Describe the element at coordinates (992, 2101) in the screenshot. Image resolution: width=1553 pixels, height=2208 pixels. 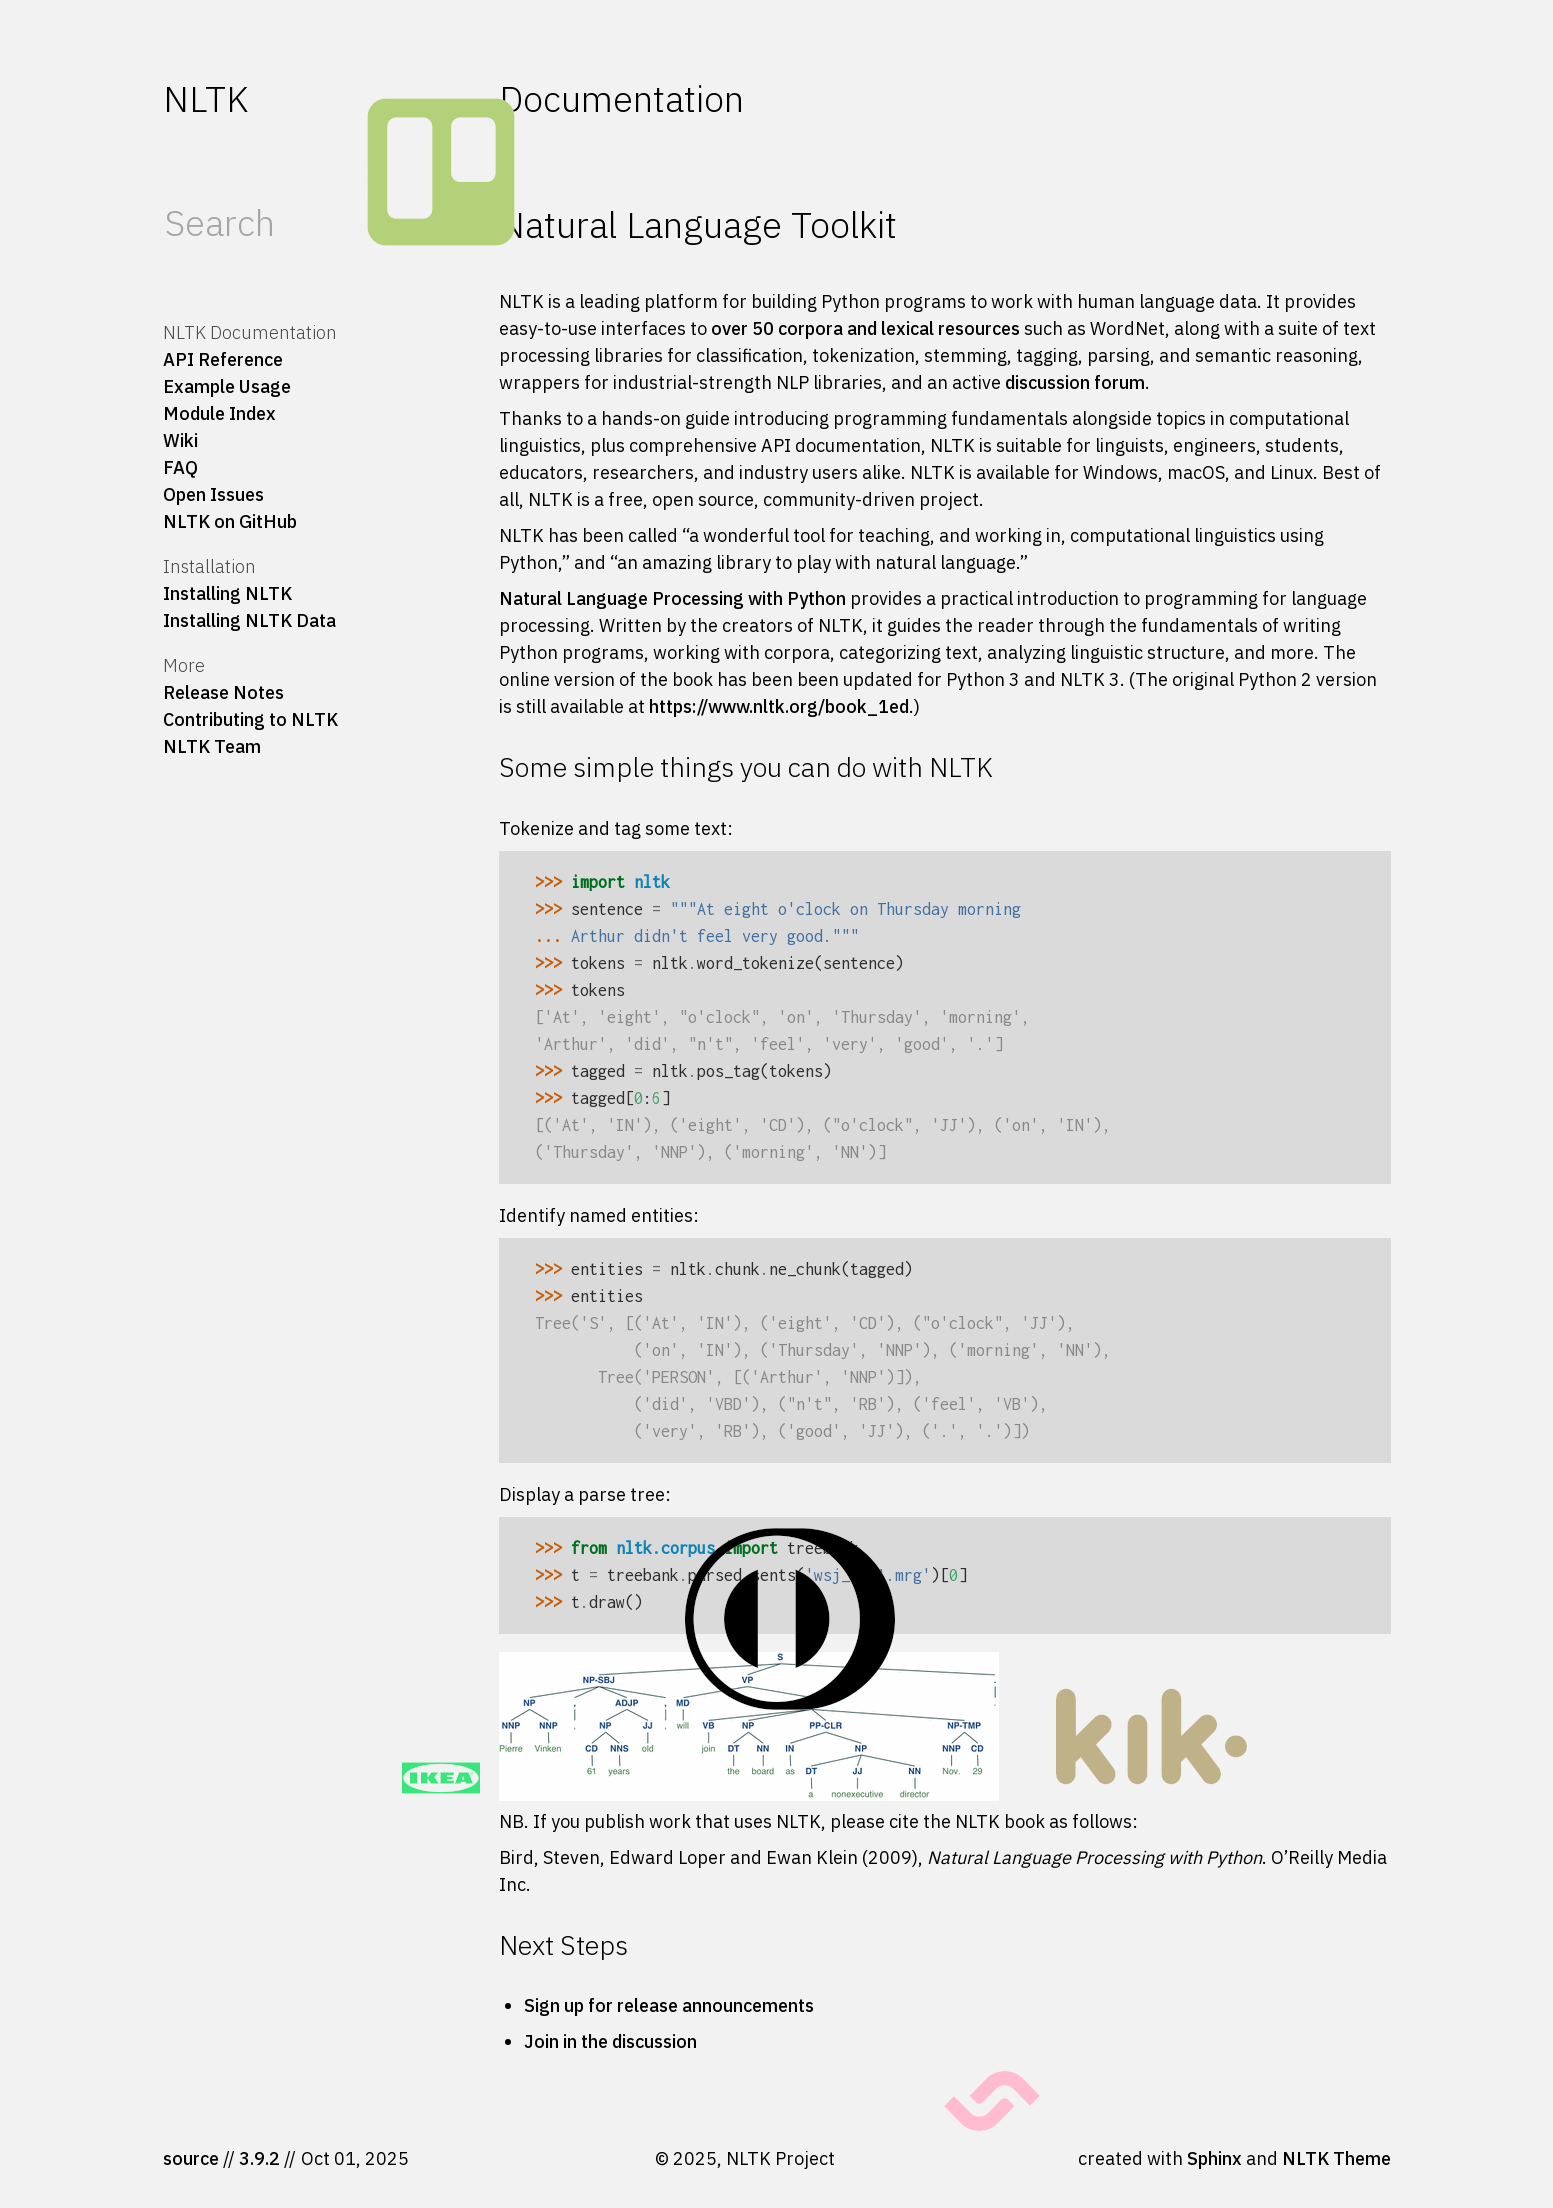
I see `semaphore ci logo` at that location.